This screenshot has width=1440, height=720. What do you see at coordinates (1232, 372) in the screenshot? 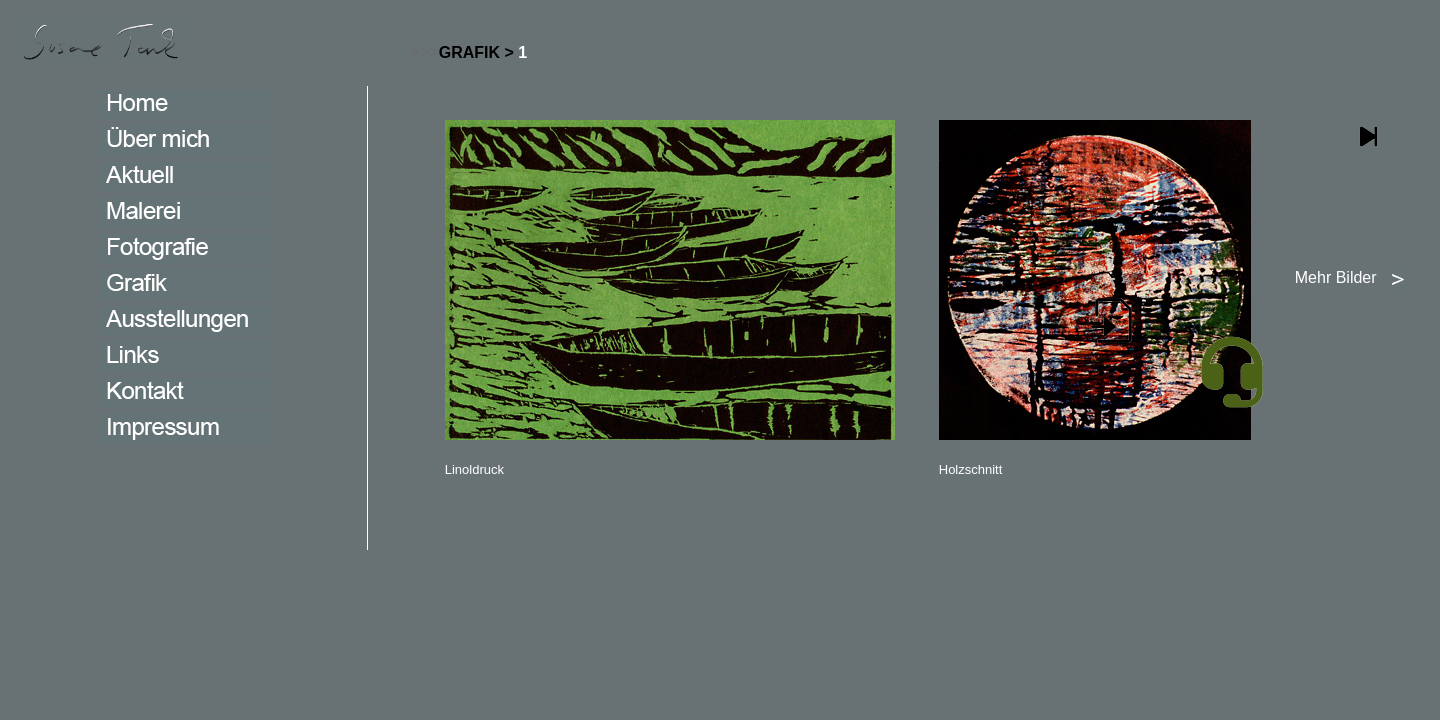
I see `contact customer support` at bounding box center [1232, 372].